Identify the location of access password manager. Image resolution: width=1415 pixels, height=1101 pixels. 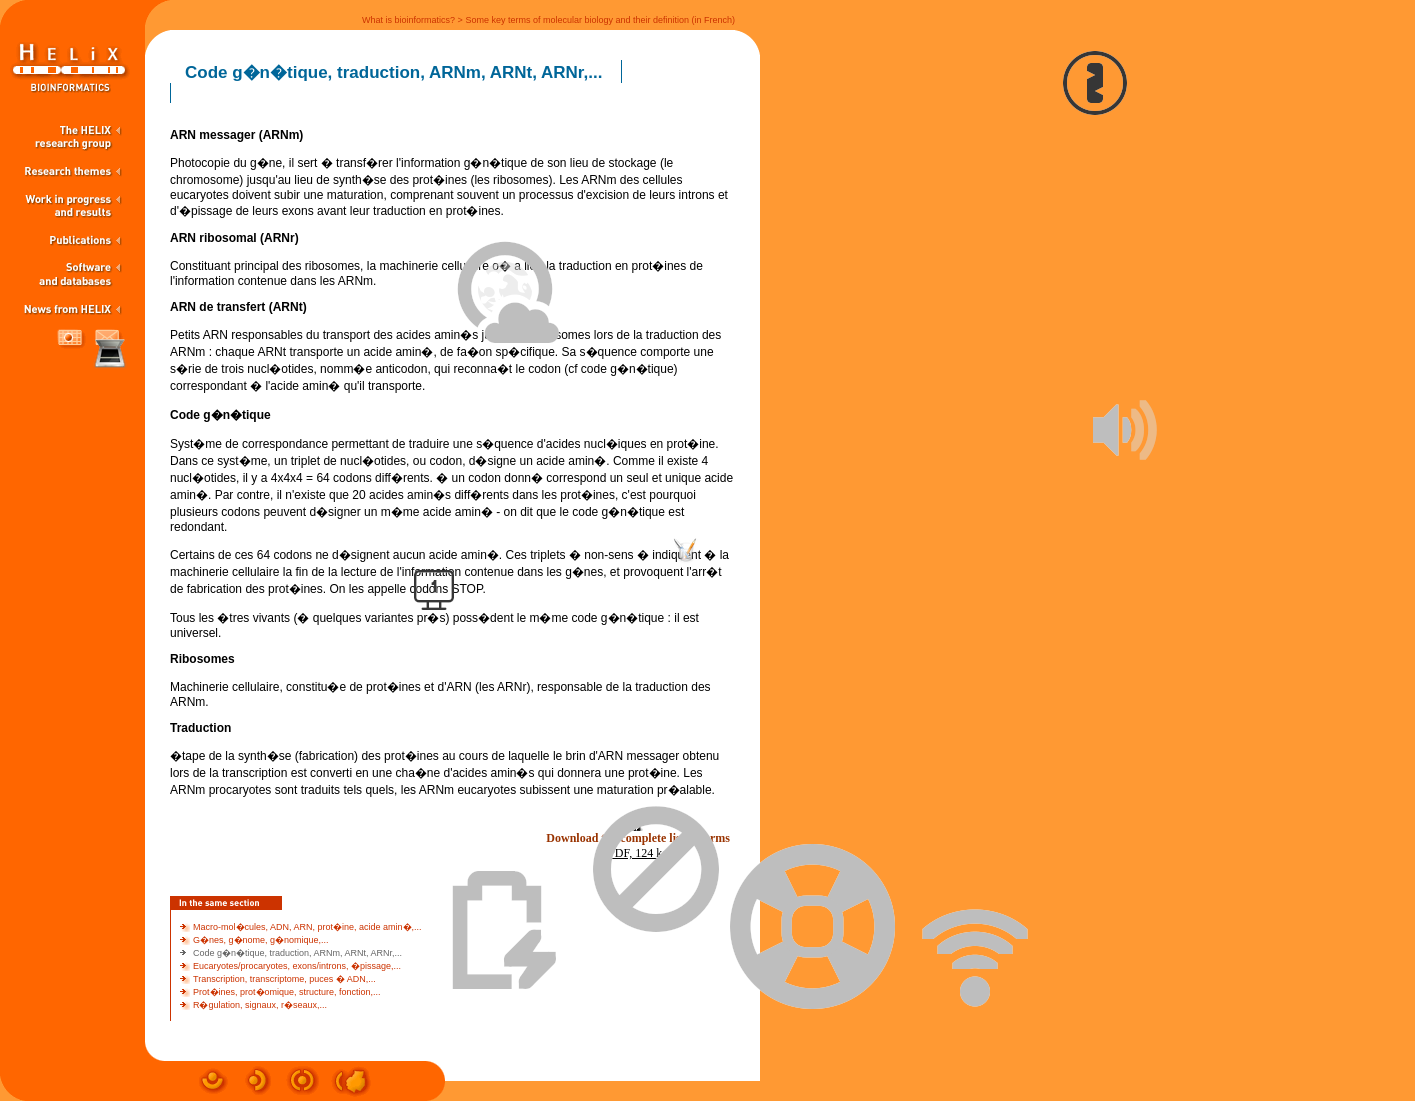
(1095, 83).